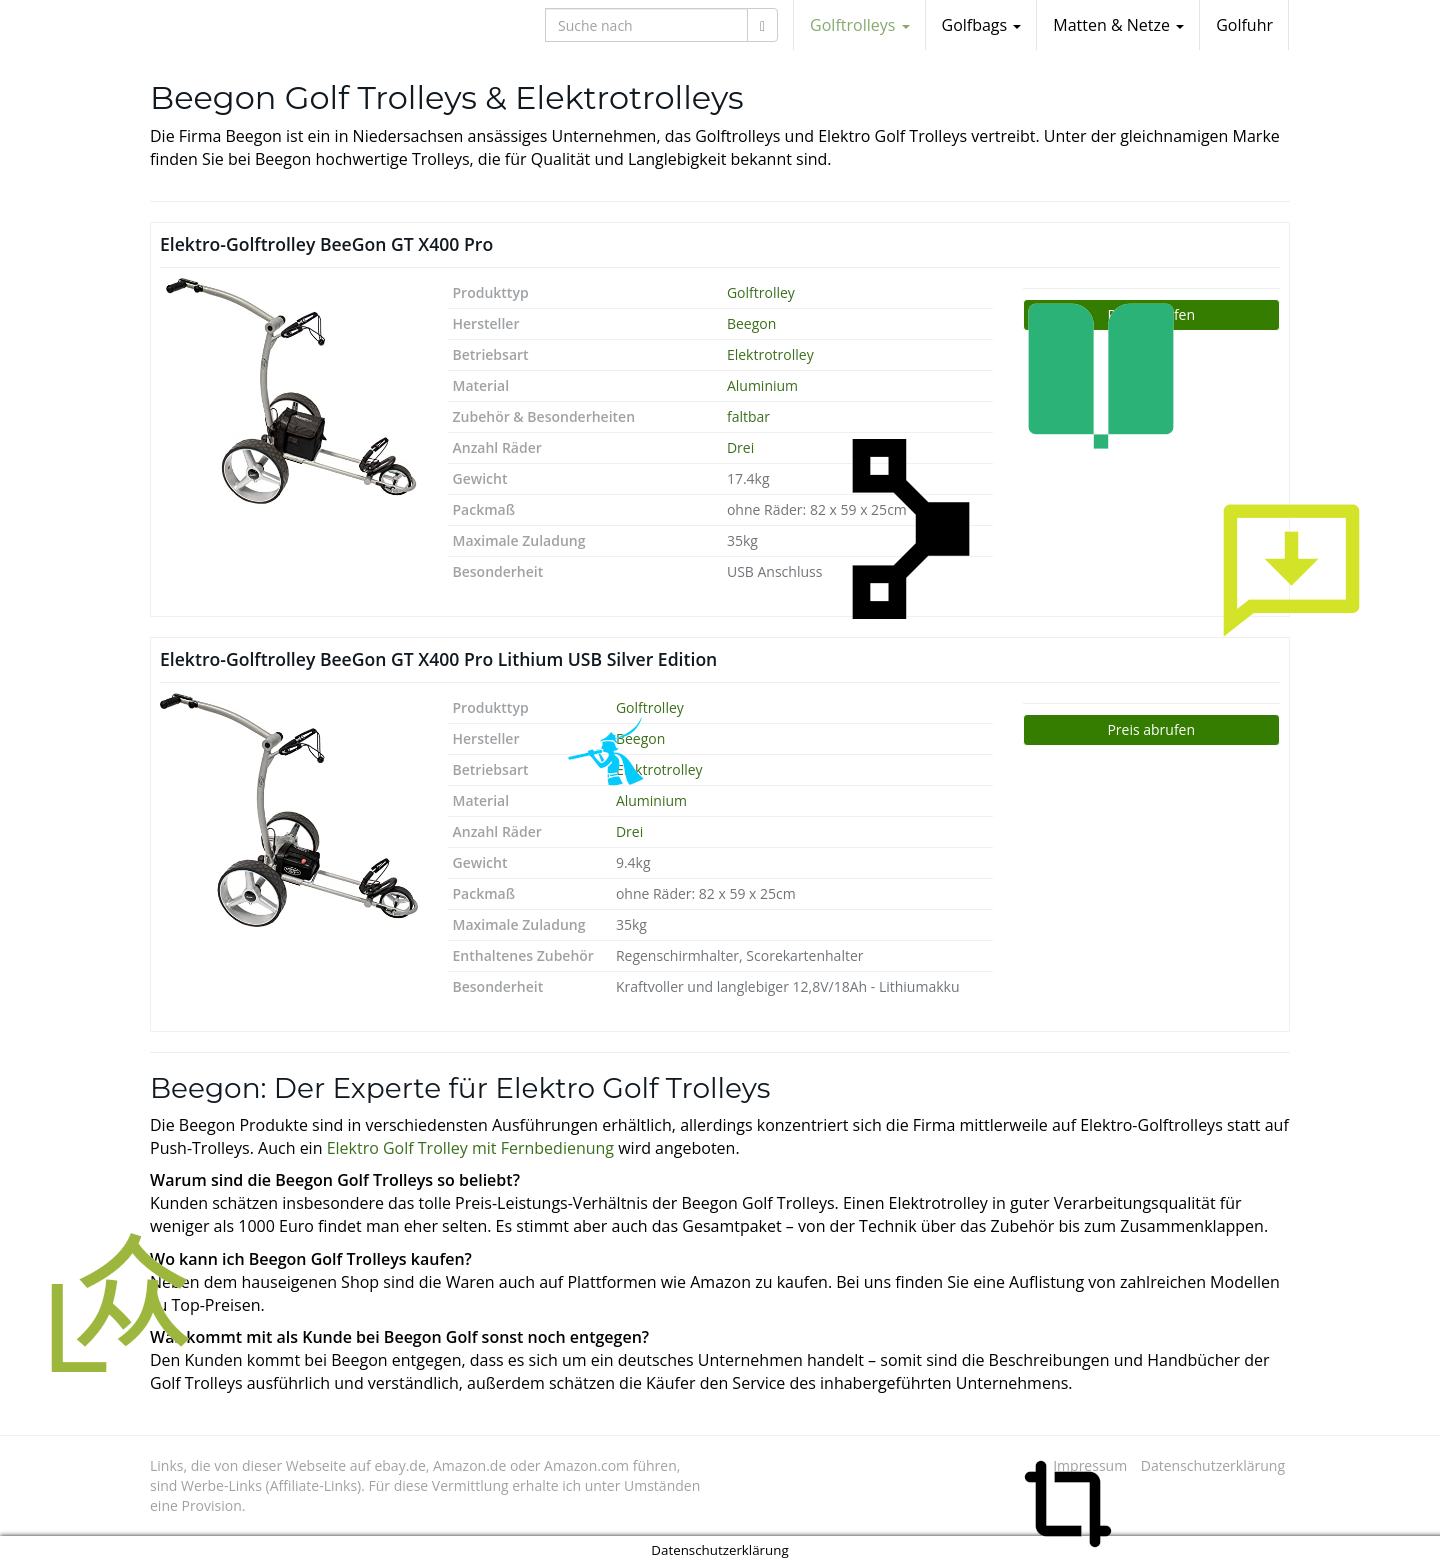 The width and height of the screenshot is (1440, 1565). What do you see at coordinates (120, 1302) in the screenshot?
I see `open LibreTranslate translation service` at bounding box center [120, 1302].